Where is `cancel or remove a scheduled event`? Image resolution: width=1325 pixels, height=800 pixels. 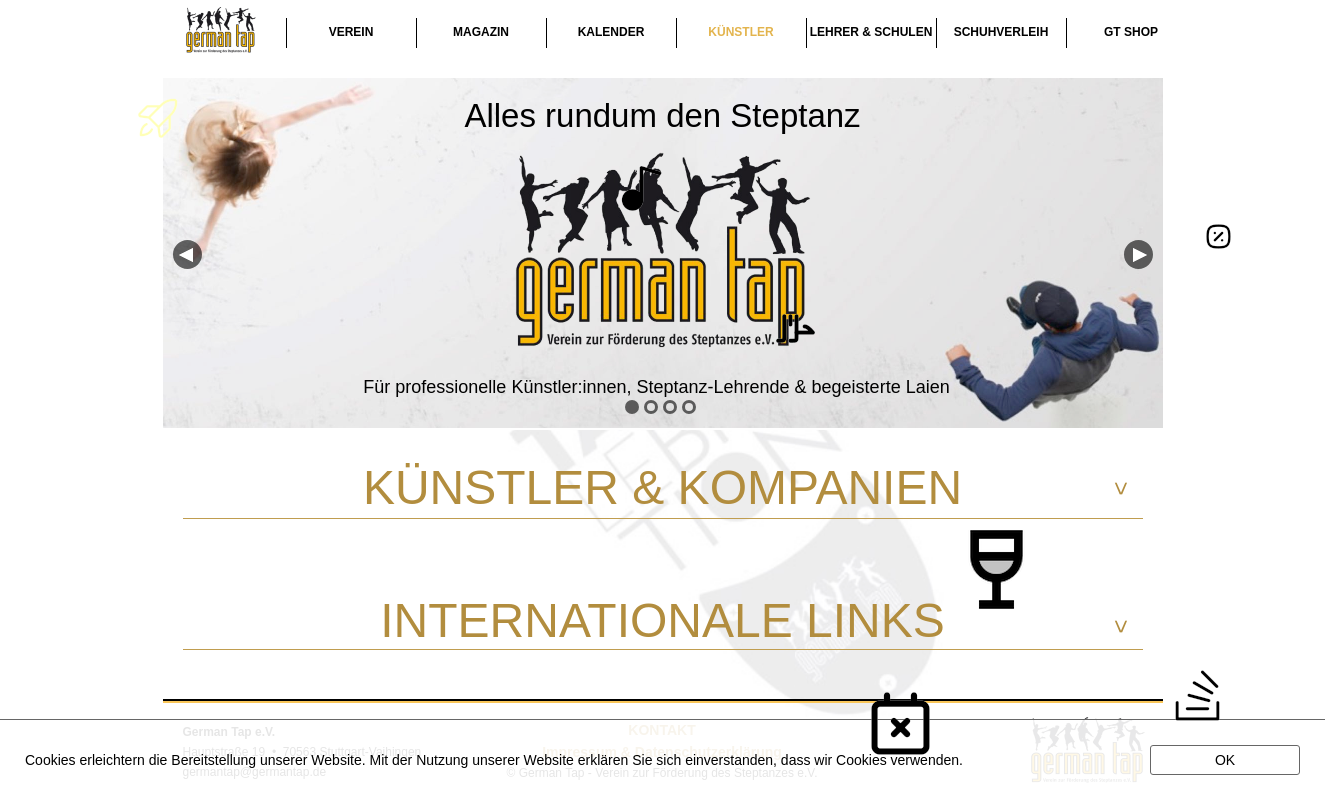 cancel or remove a scheduled event is located at coordinates (900, 725).